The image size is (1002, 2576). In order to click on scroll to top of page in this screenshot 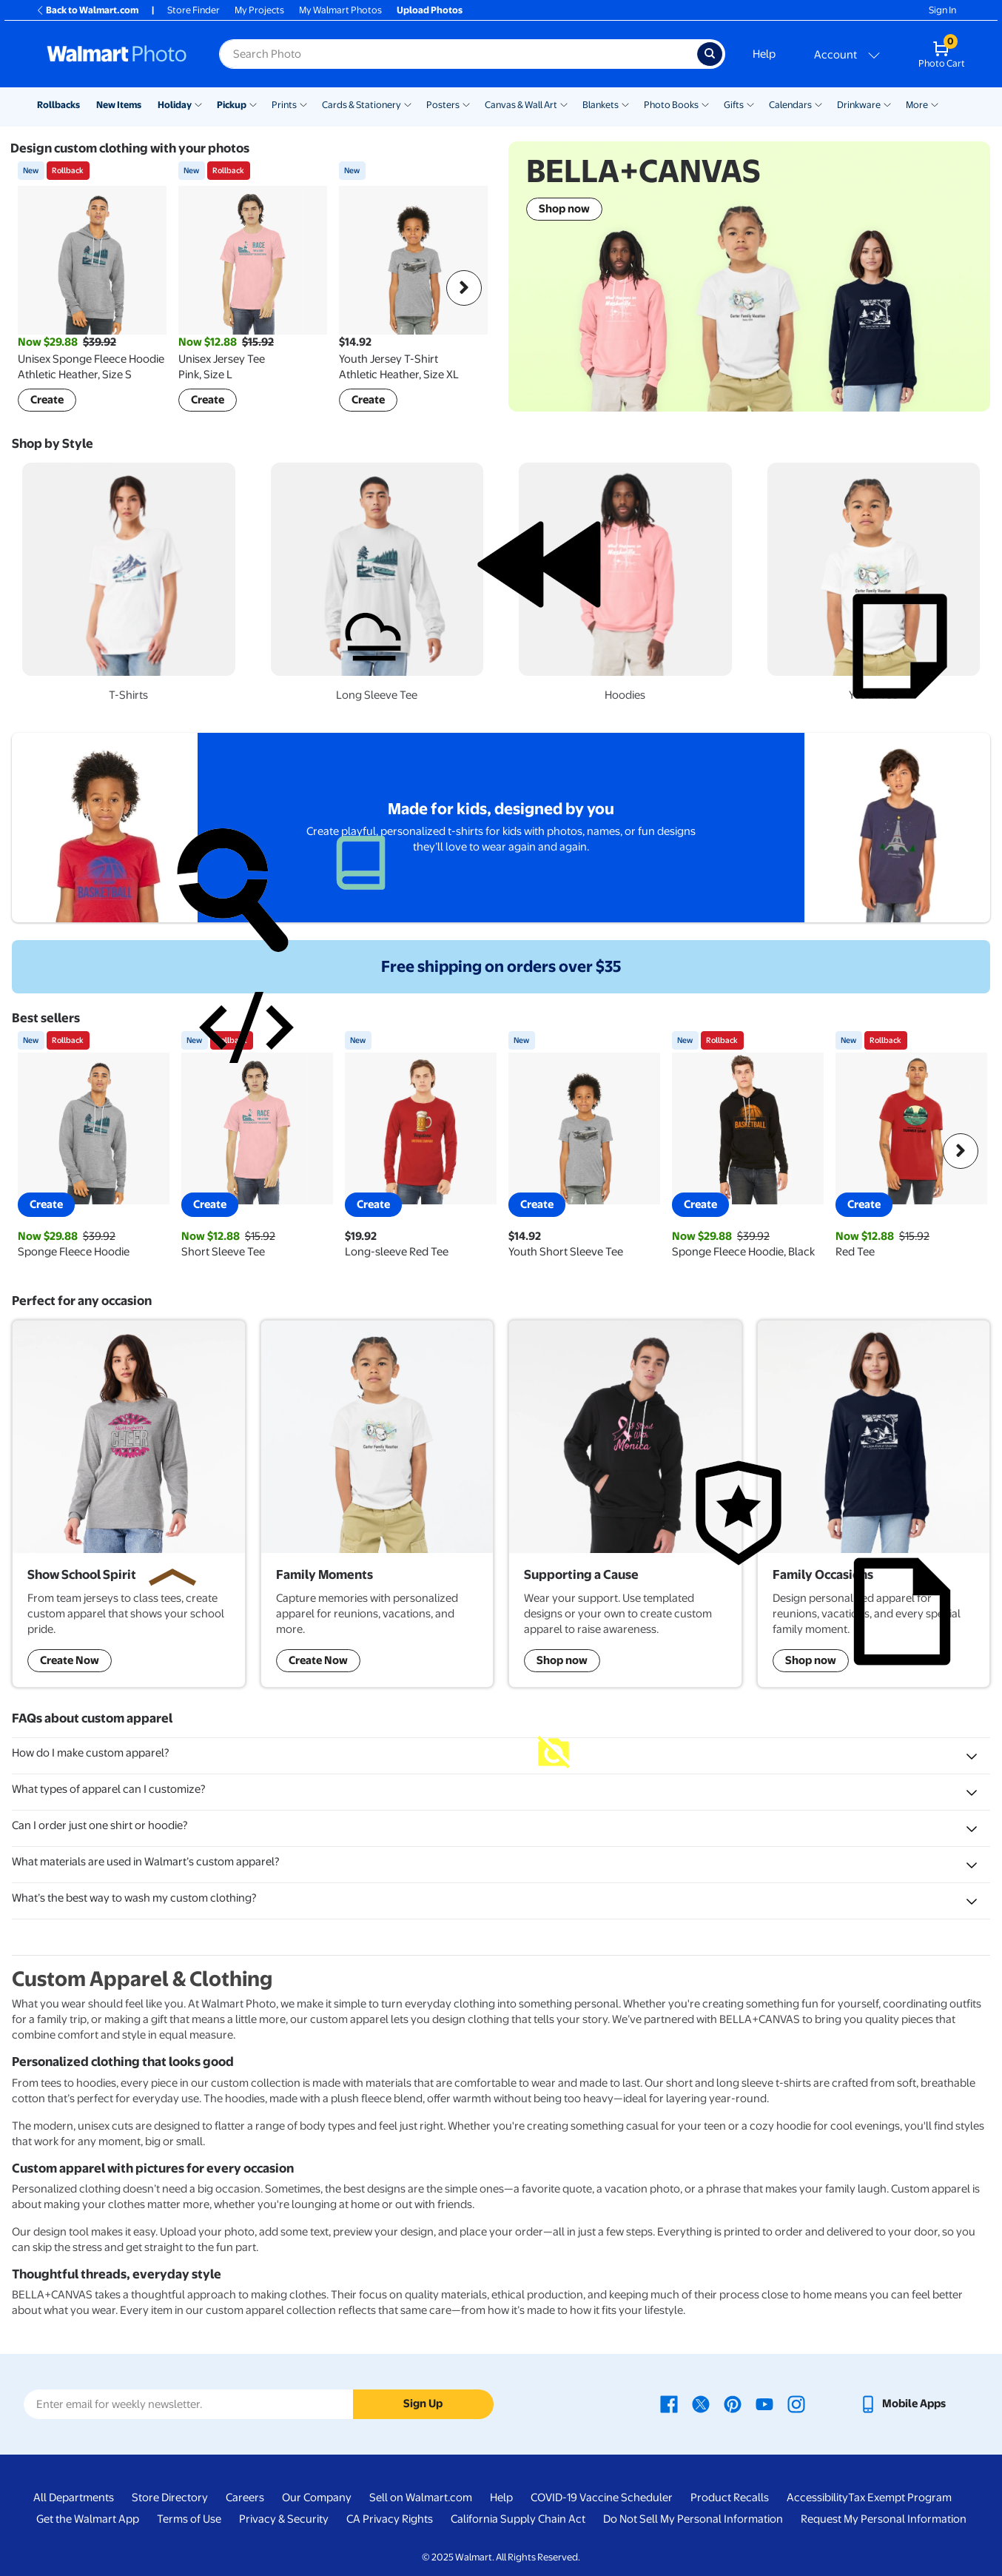, I will do `click(172, 1578)`.